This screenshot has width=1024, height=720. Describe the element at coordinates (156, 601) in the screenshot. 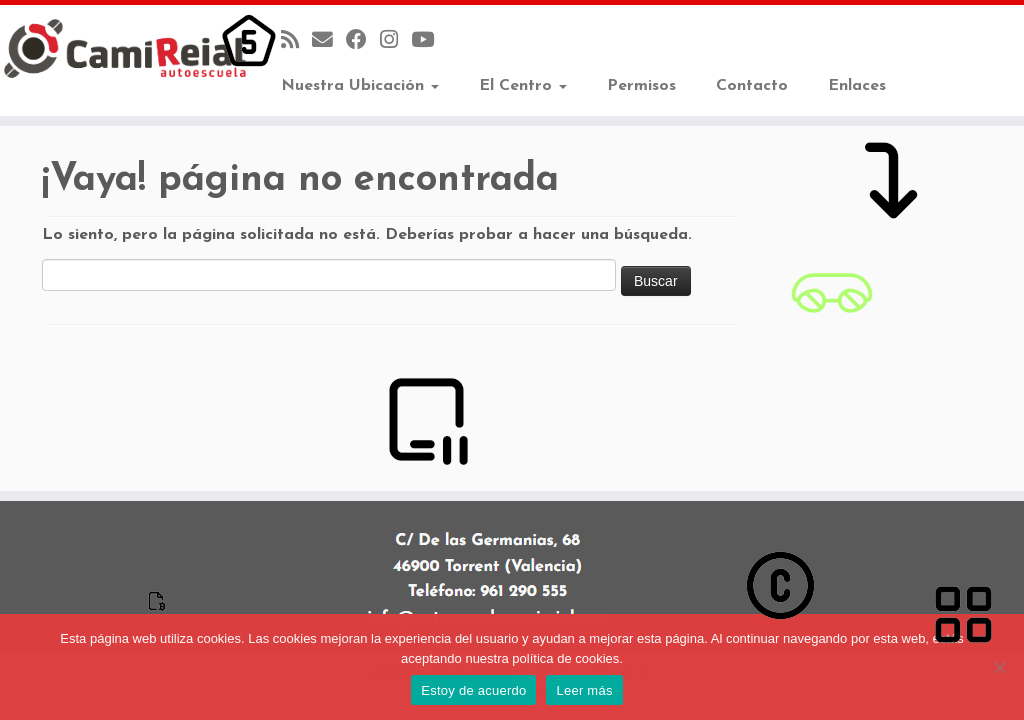

I see `view bitcoin-related document` at that location.